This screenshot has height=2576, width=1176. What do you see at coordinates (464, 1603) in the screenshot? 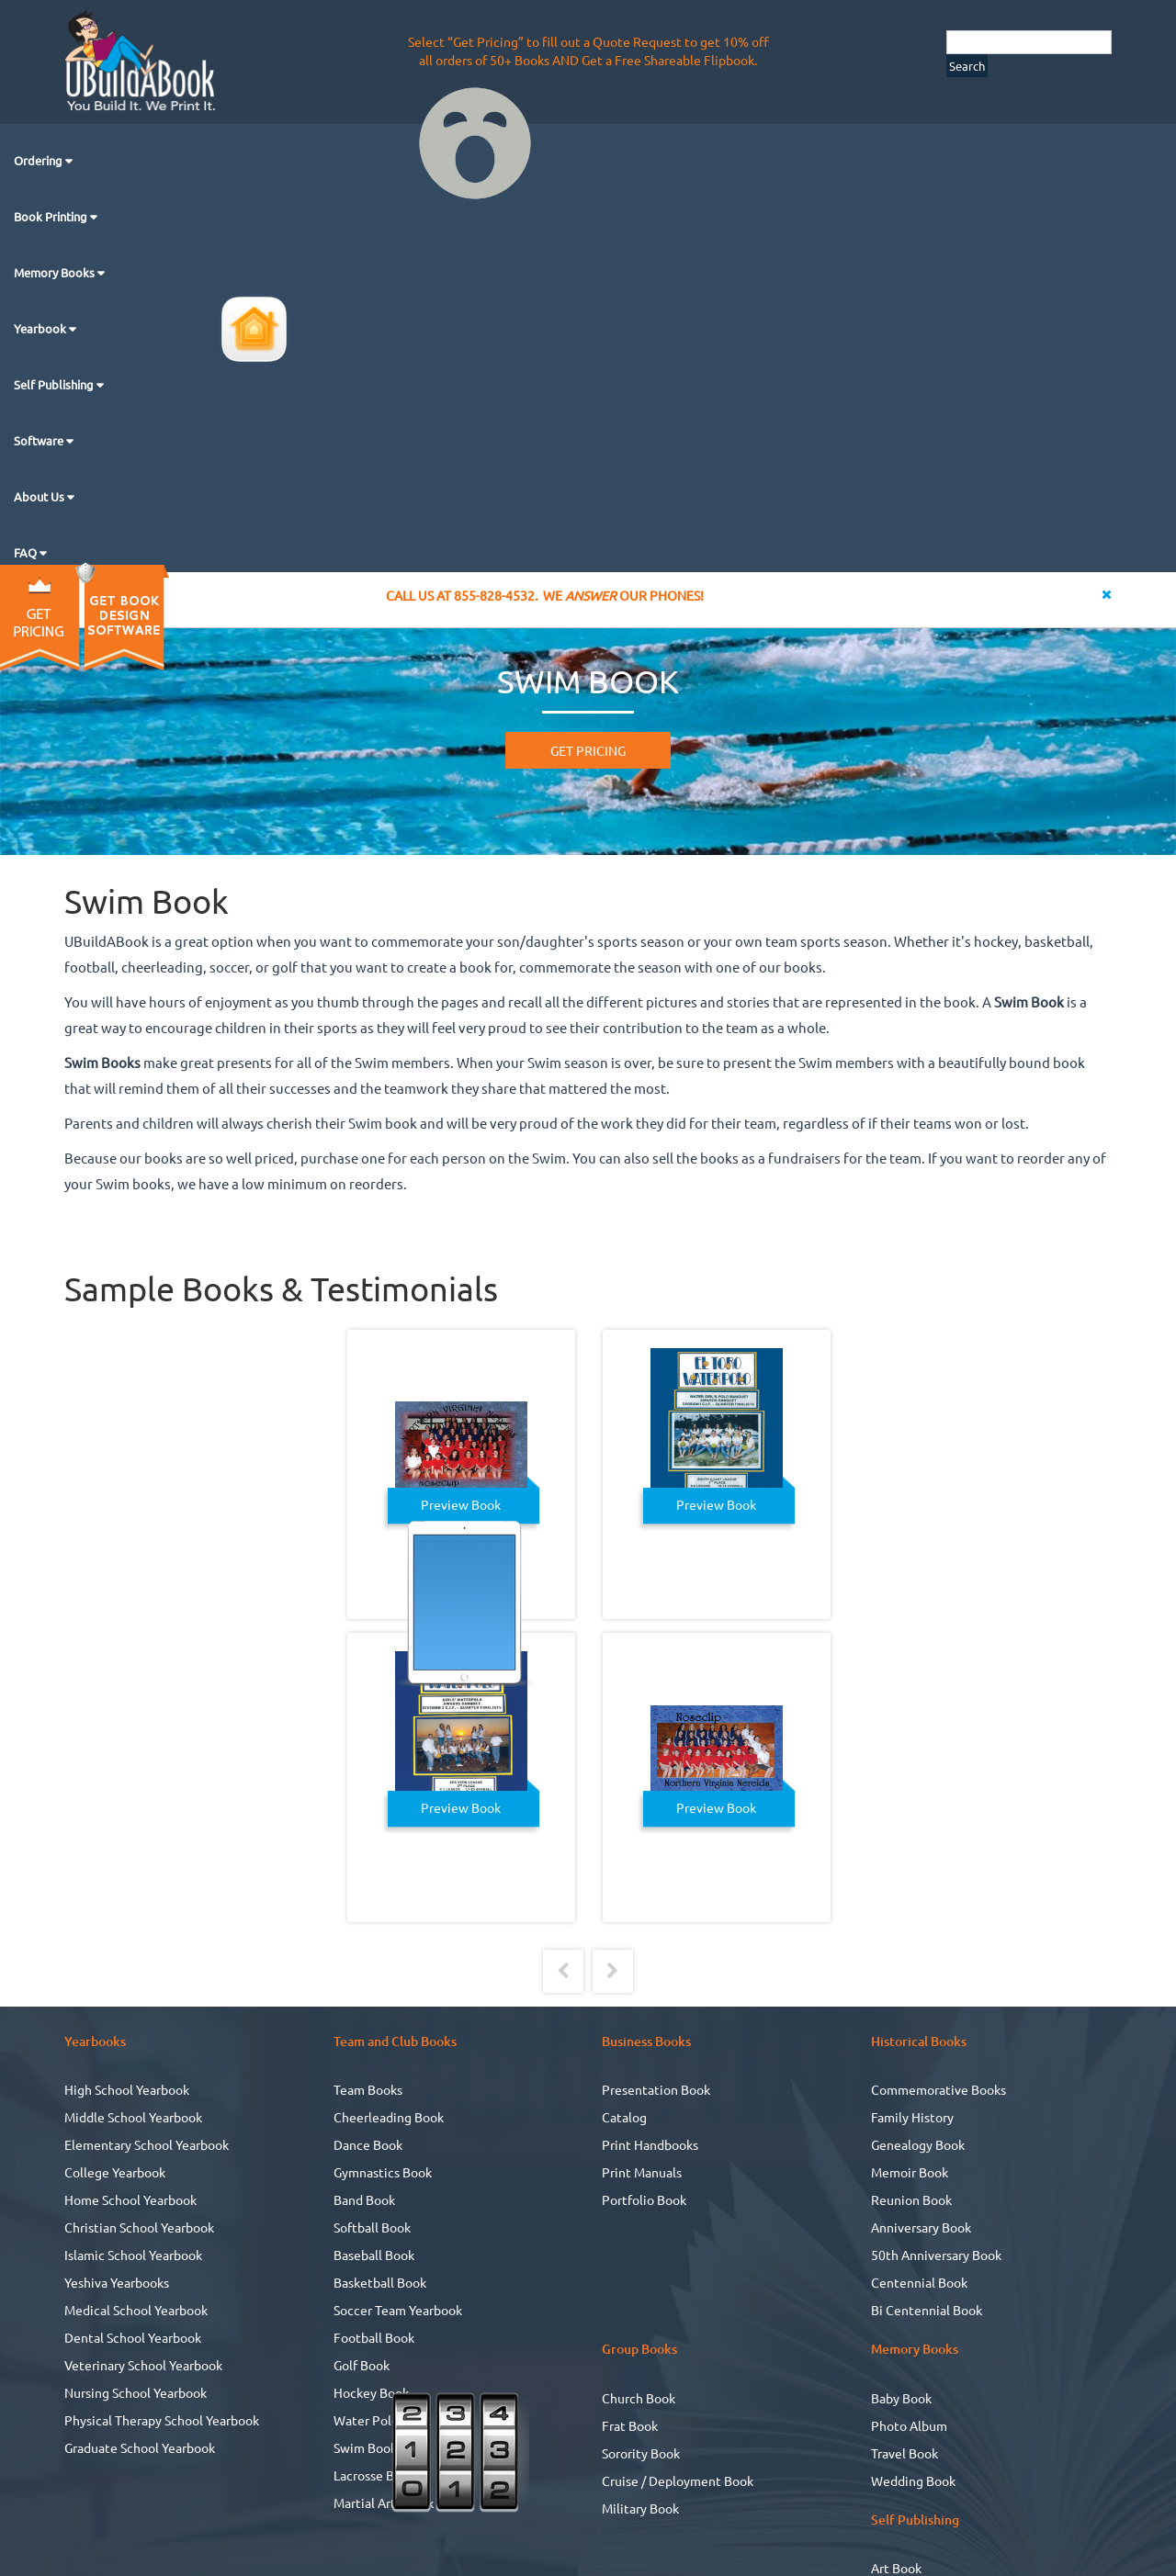
I see `iPad device with cellular connectivity` at bounding box center [464, 1603].